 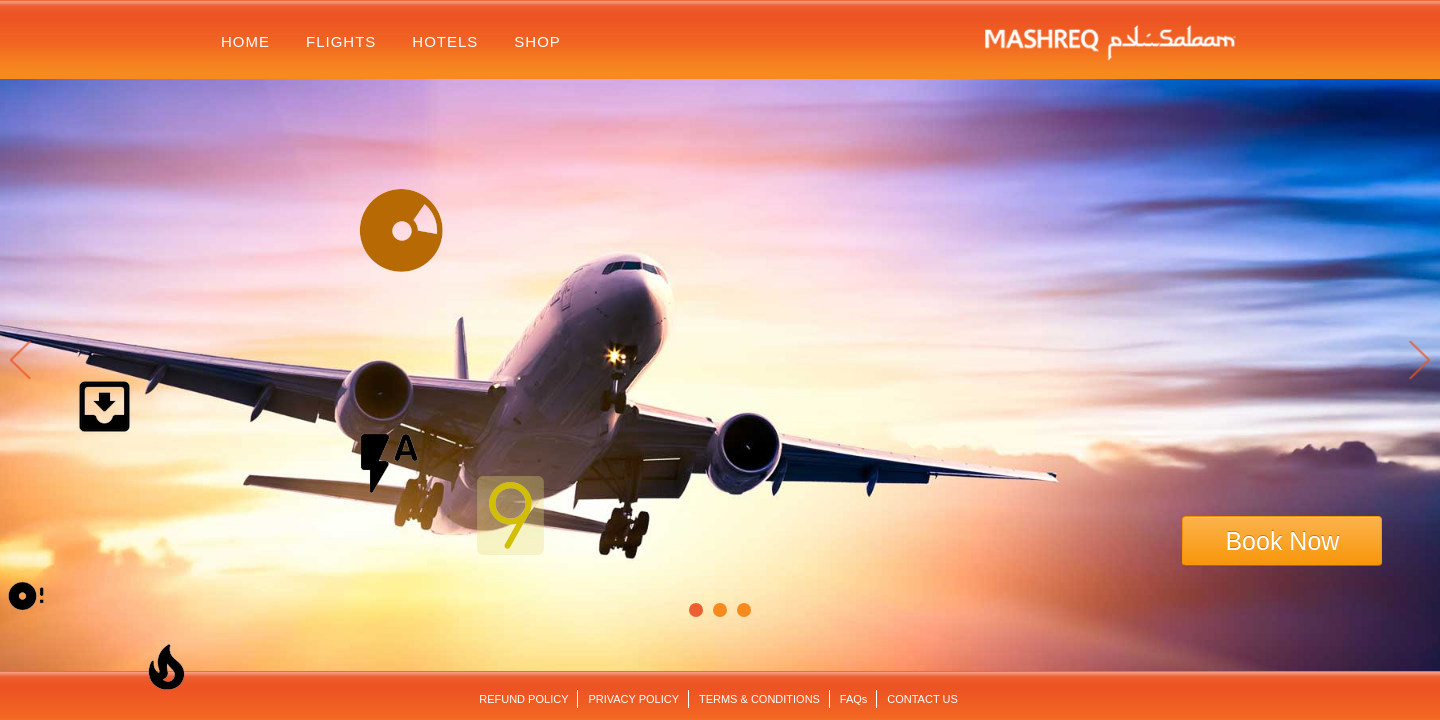 What do you see at coordinates (510, 515) in the screenshot?
I see `indicates the number nine in a sequence or list` at bounding box center [510, 515].